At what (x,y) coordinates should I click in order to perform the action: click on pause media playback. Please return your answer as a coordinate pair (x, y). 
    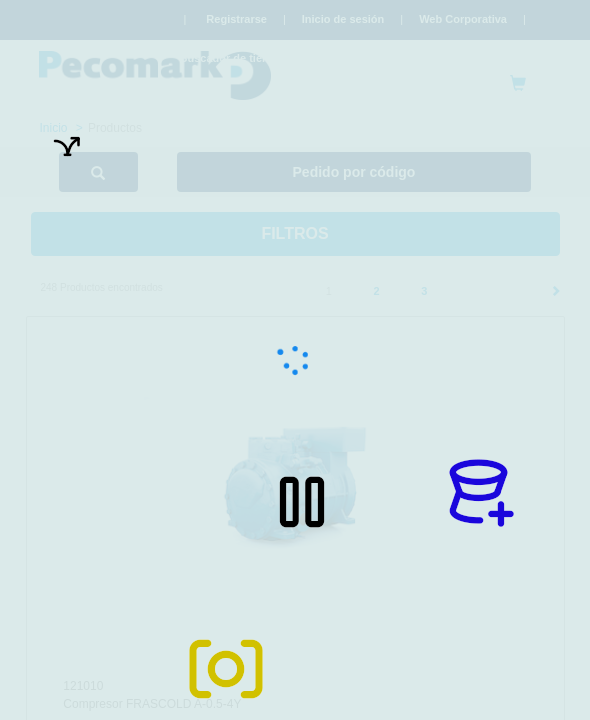
    Looking at the image, I should click on (302, 502).